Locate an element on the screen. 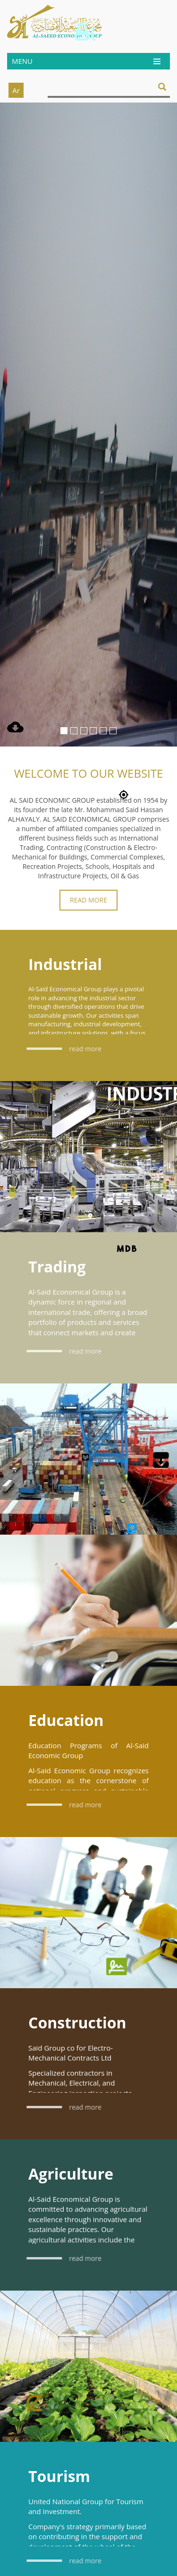 The height and width of the screenshot is (2576, 177). indicates a set is not a subset of another in mathematical notation is located at coordinates (34, 2403).